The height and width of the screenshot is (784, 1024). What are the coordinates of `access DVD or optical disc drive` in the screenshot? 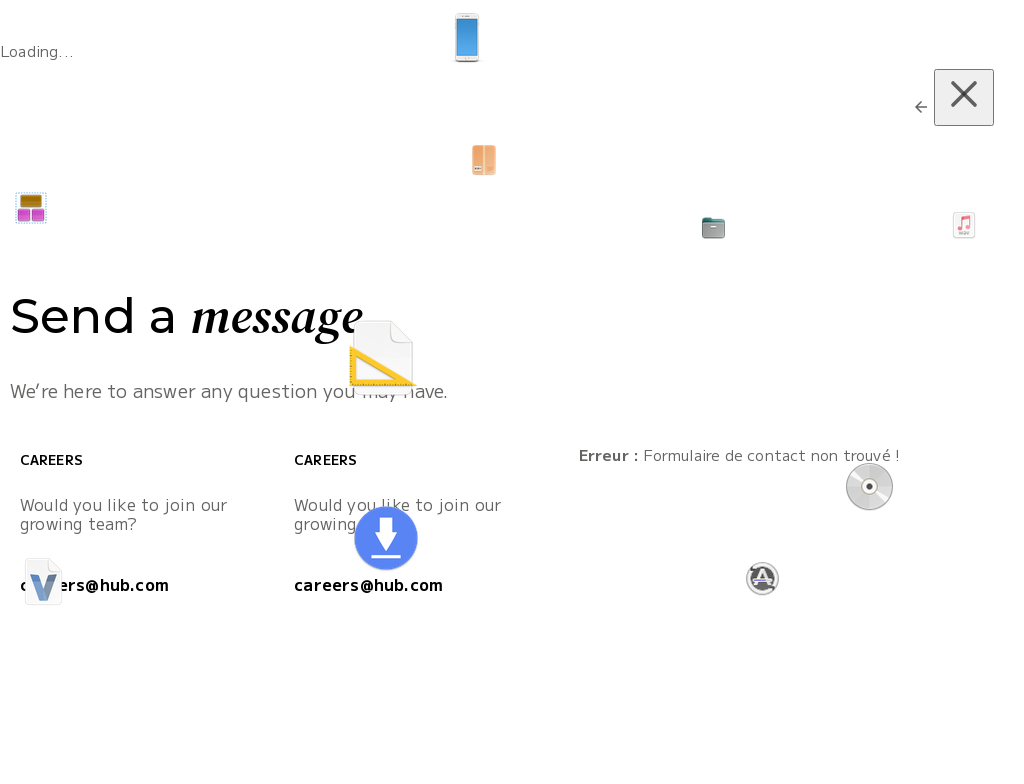 It's located at (869, 486).